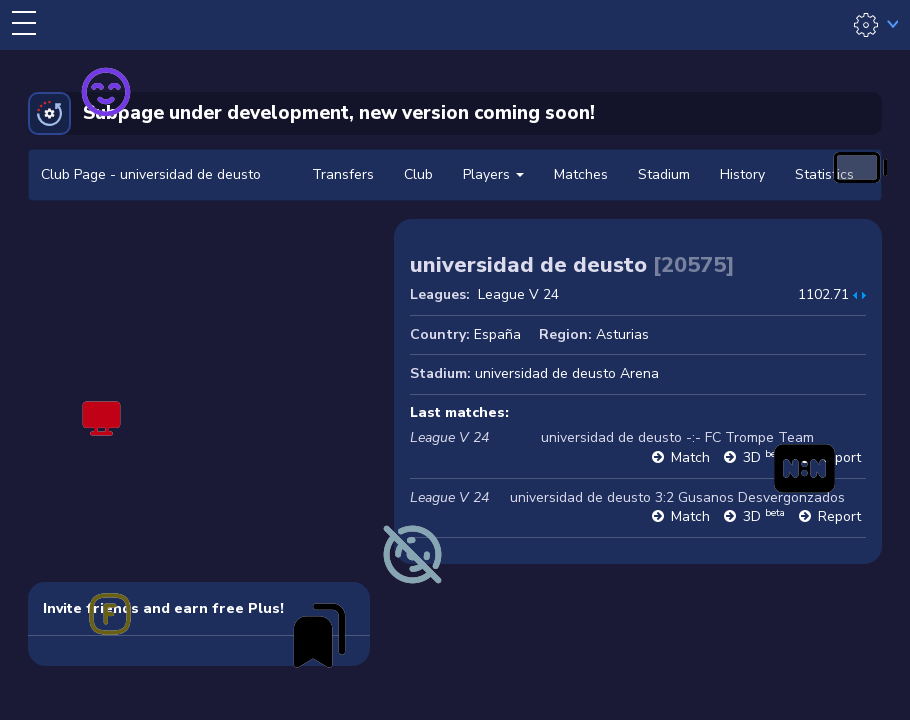 Image resolution: width=910 pixels, height=720 pixels. Describe the element at coordinates (804, 468) in the screenshot. I see `indicates a many-to-many database relationship` at that location.